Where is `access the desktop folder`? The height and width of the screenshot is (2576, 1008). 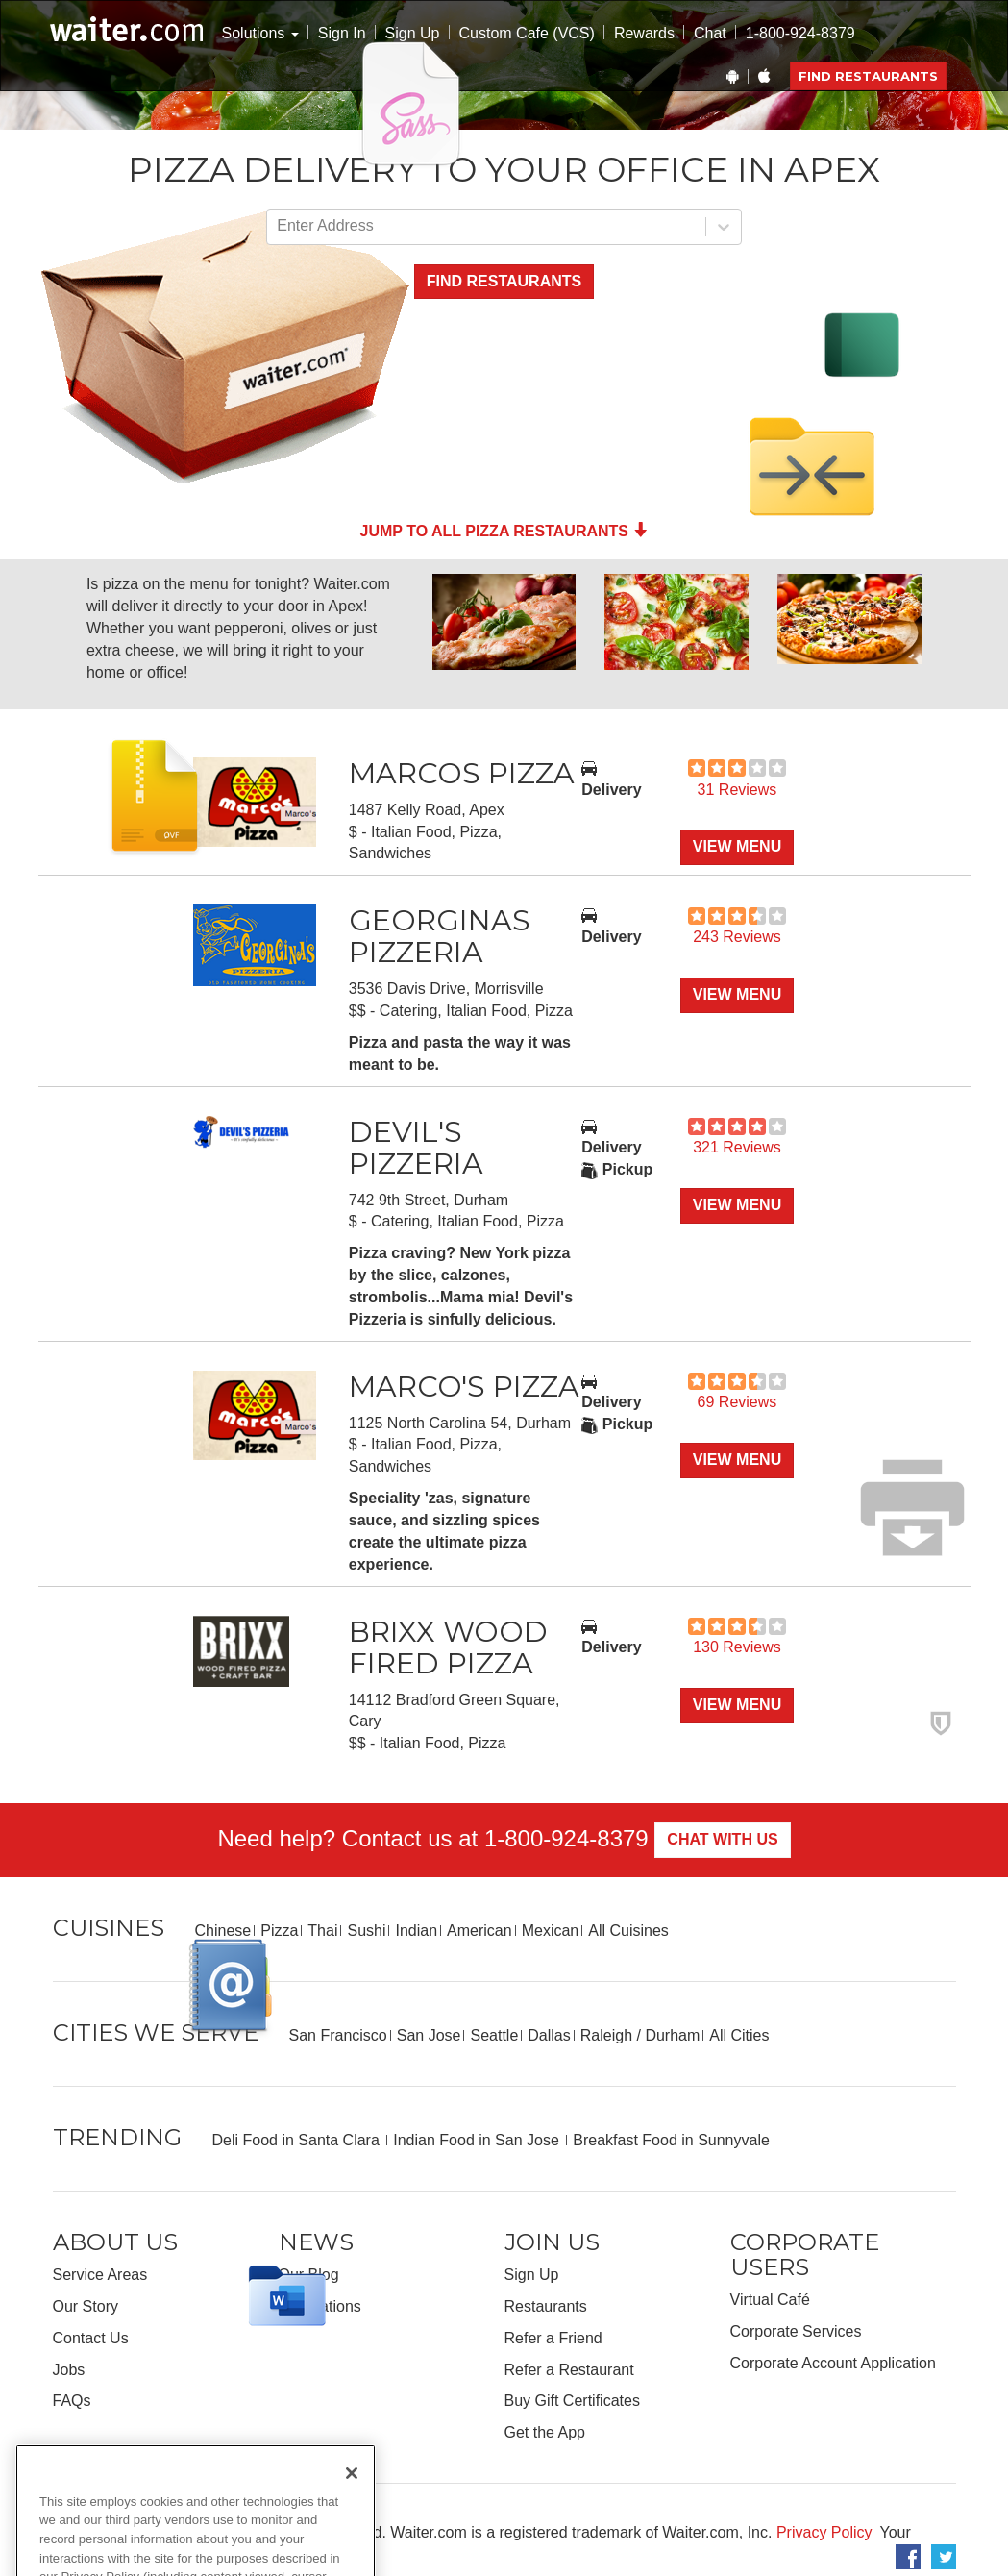
access the desktop folder is located at coordinates (862, 342).